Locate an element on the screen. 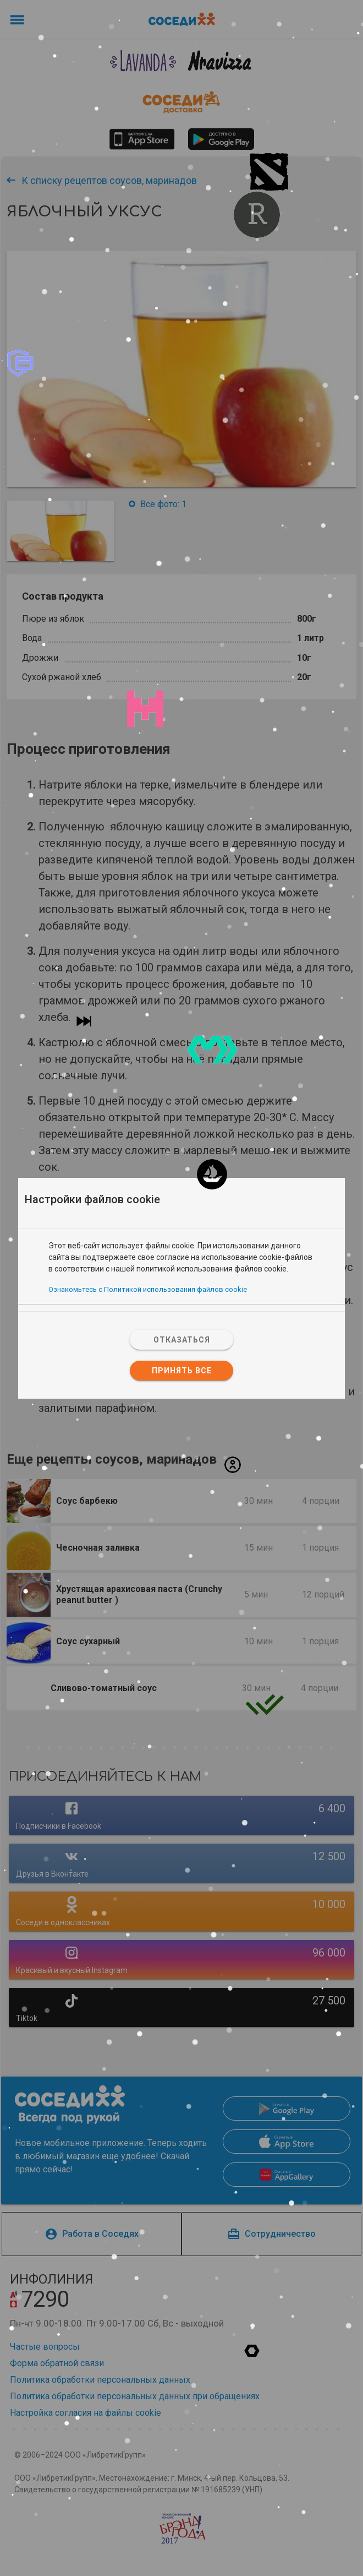 This screenshot has width=363, height=2576. skip to the end of the track is located at coordinates (84, 1021).